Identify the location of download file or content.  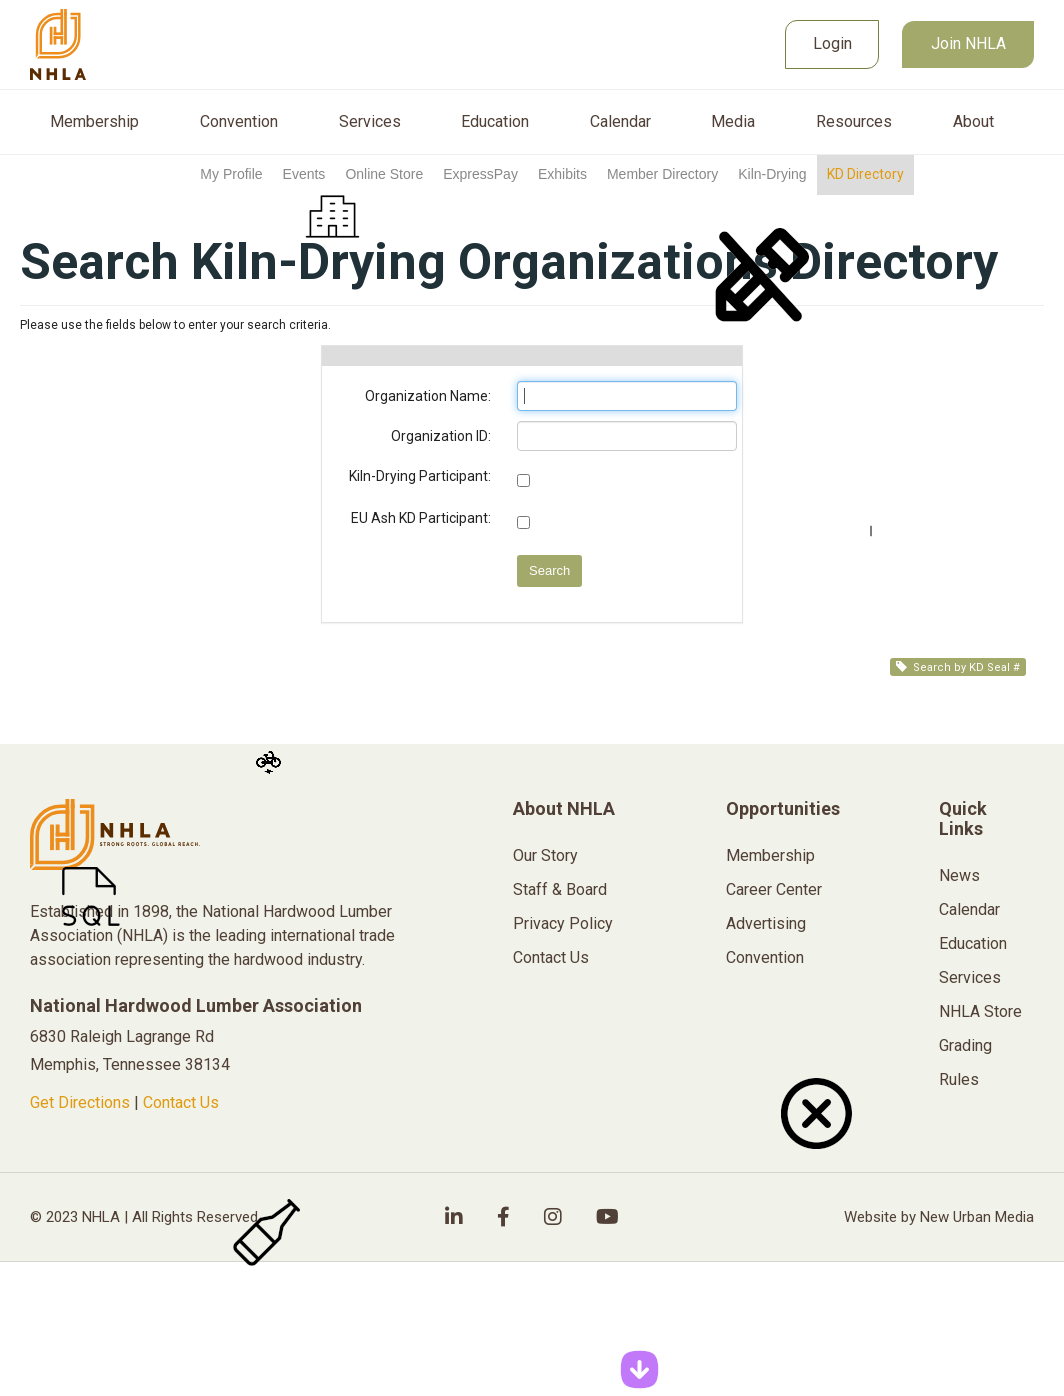
(639, 1369).